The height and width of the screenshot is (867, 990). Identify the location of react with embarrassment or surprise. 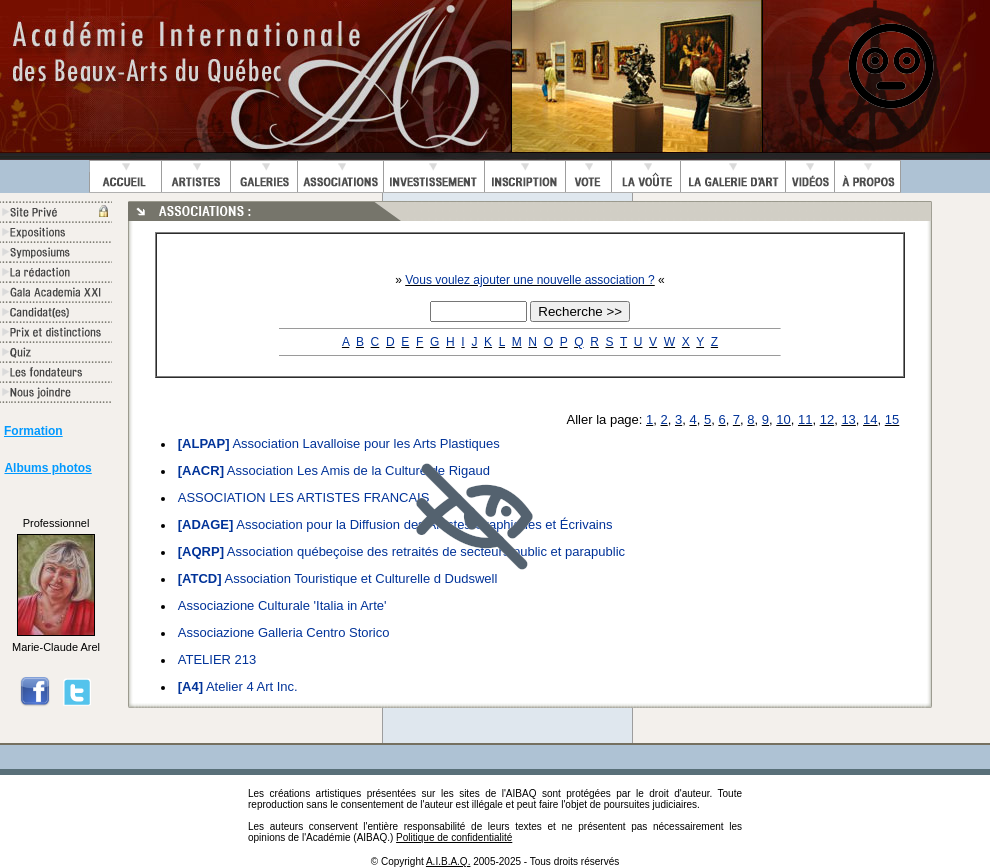
(891, 66).